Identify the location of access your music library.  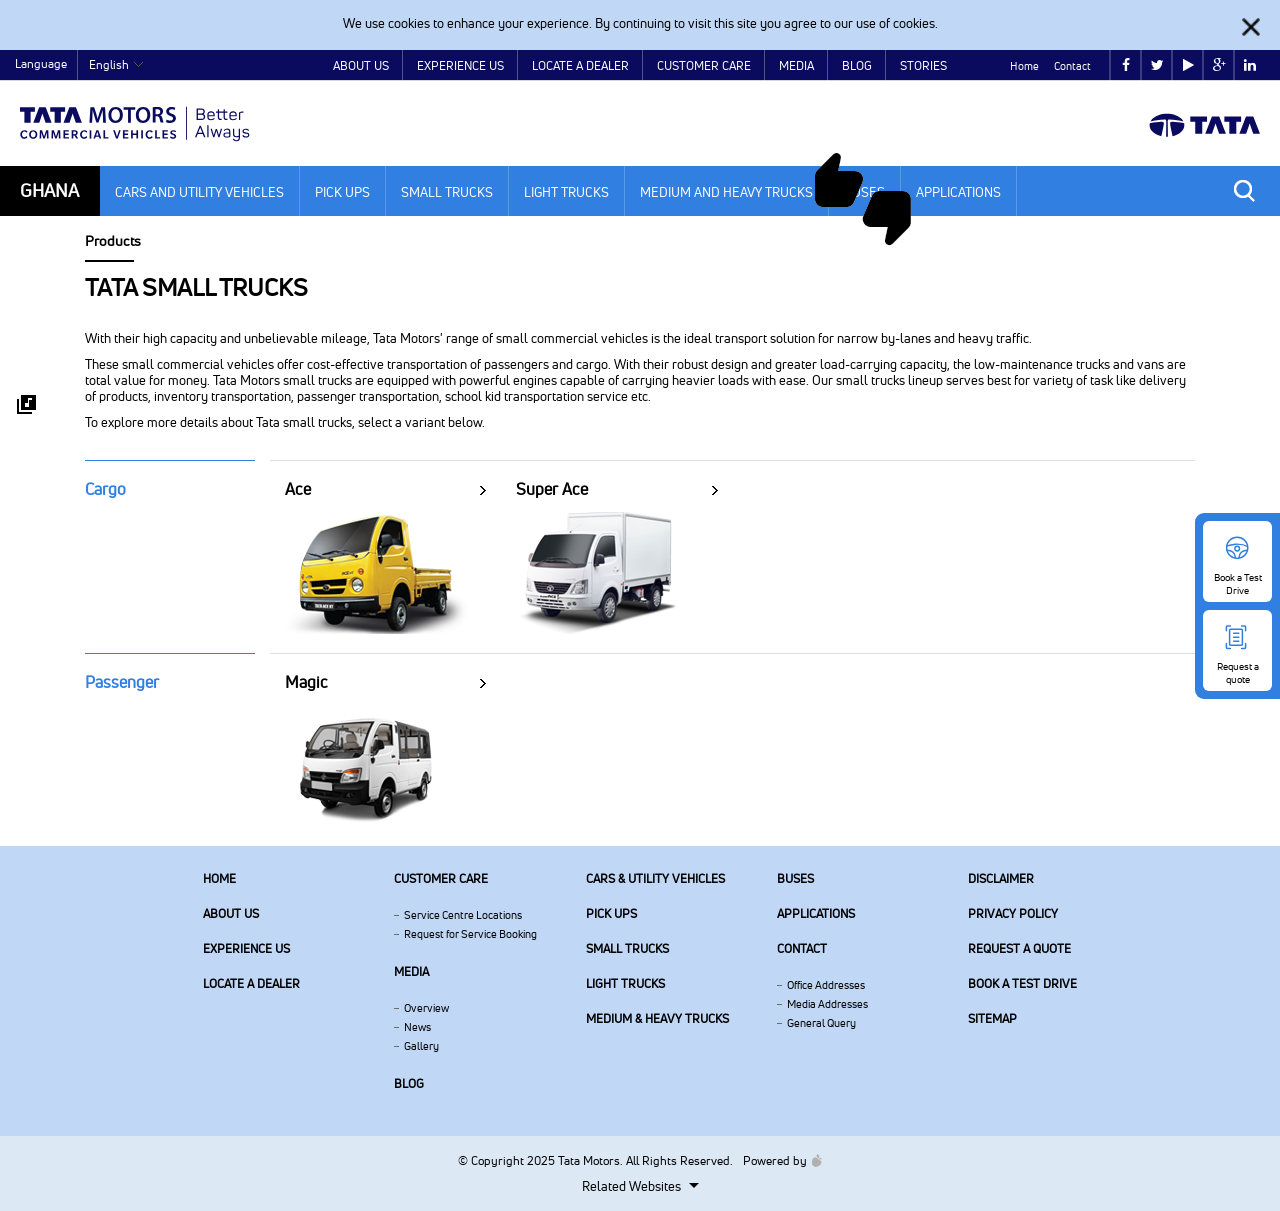
(26, 404).